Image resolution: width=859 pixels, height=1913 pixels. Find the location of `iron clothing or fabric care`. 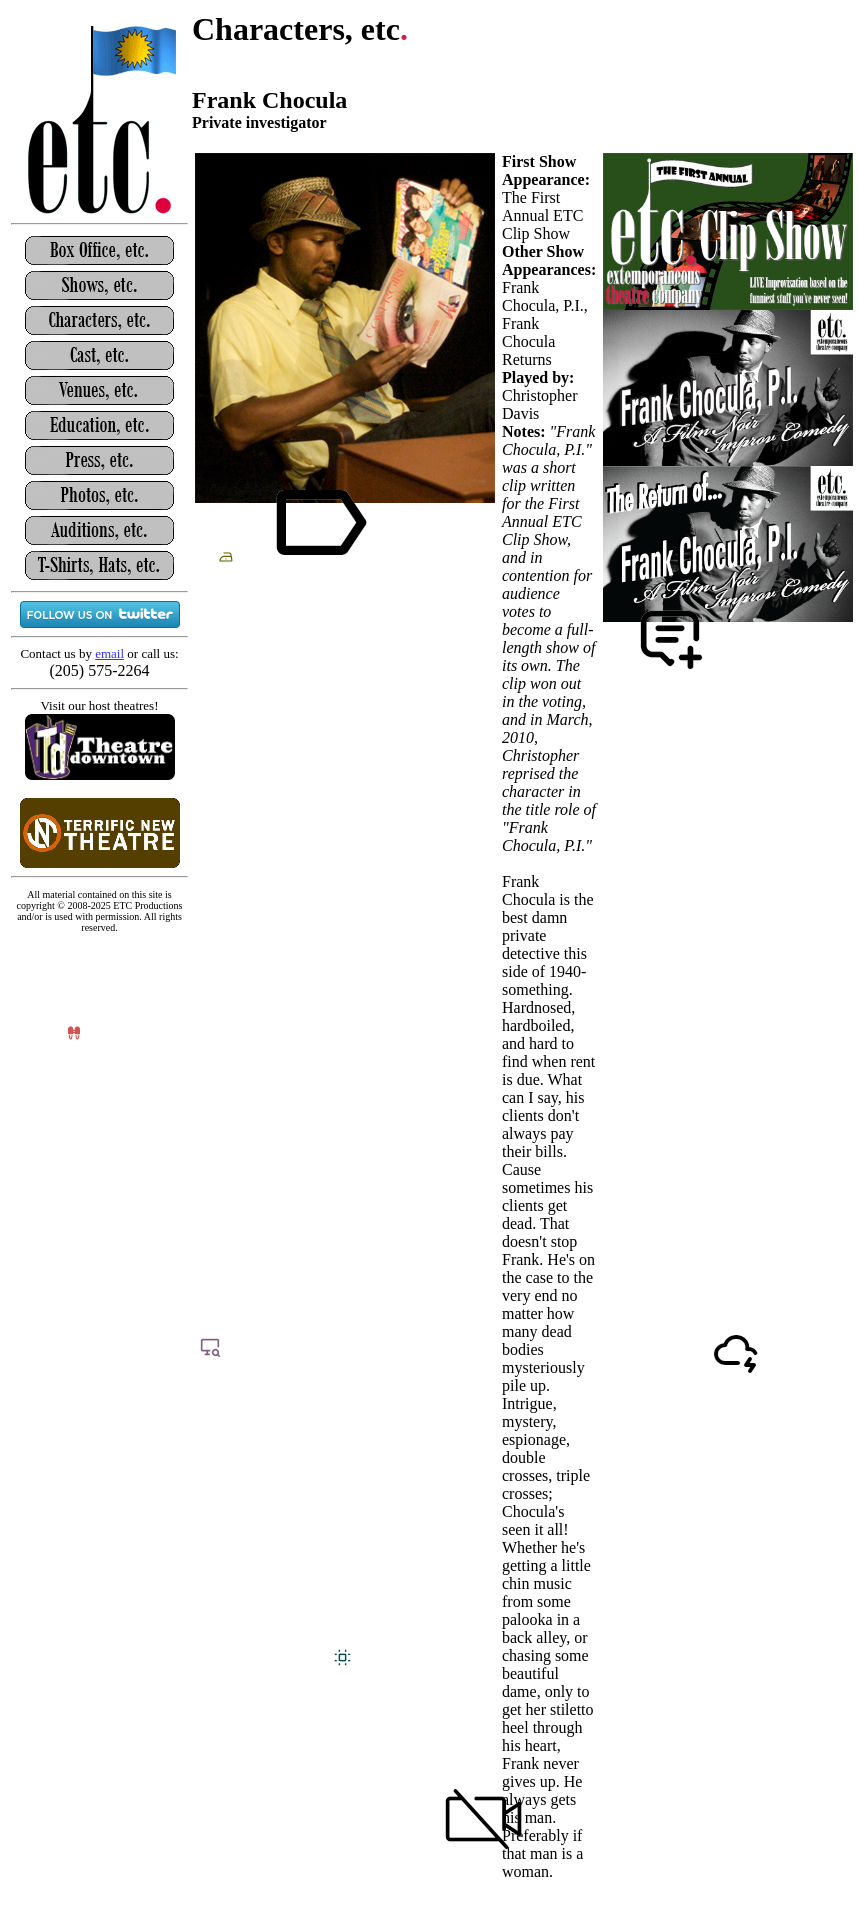

iron clothing or fabric care is located at coordinates (226, 557).